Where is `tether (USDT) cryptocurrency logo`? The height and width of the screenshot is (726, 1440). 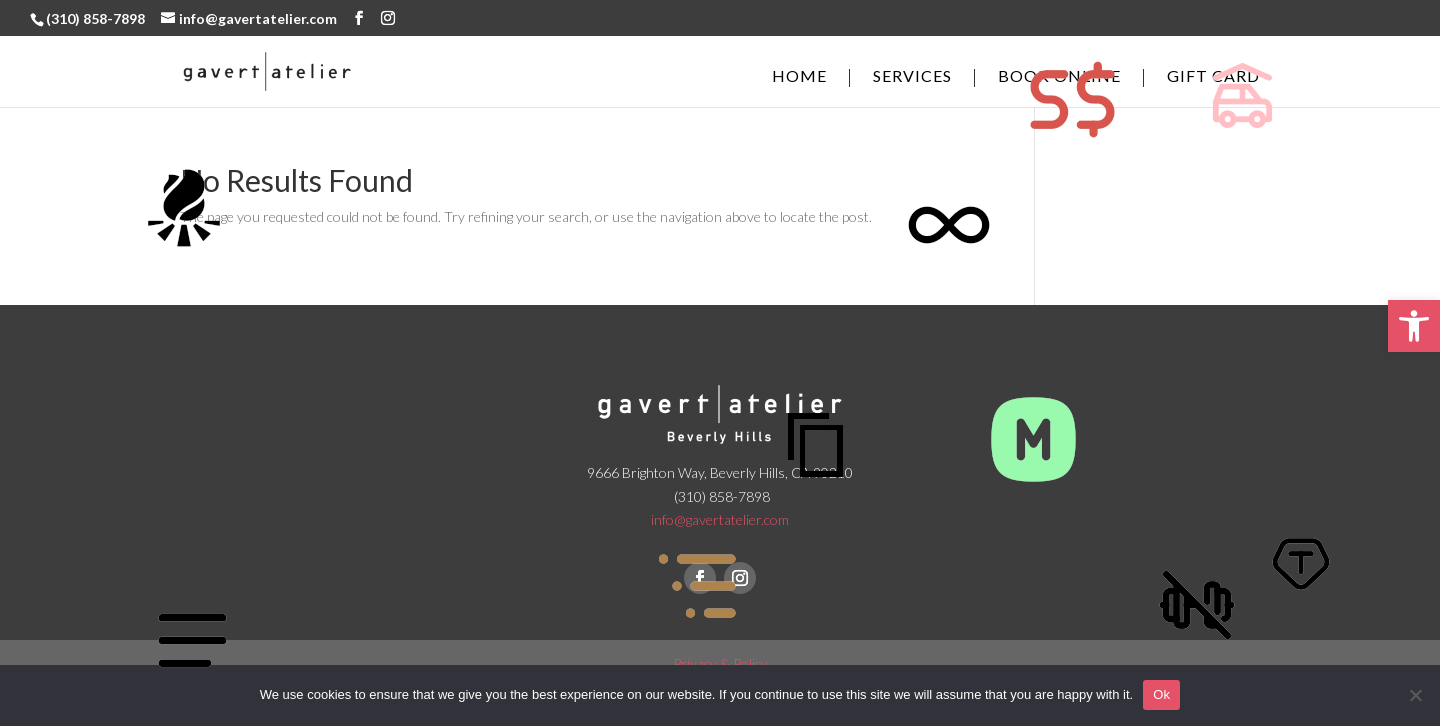 tether (USDT) cryptocurrency logo is located at coordinates (1301, 564).